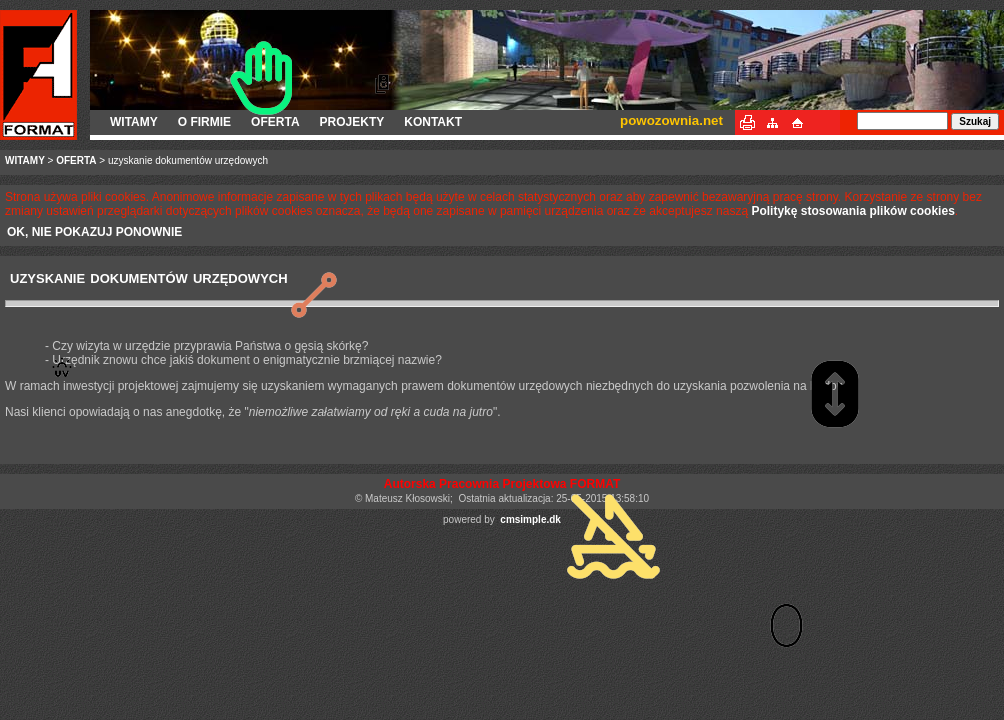 This screenshot has width=1004, height=720. Describe the element at coordinates (786, 625) in the screenshot. I see `indicates zero items or empty count` at that location.